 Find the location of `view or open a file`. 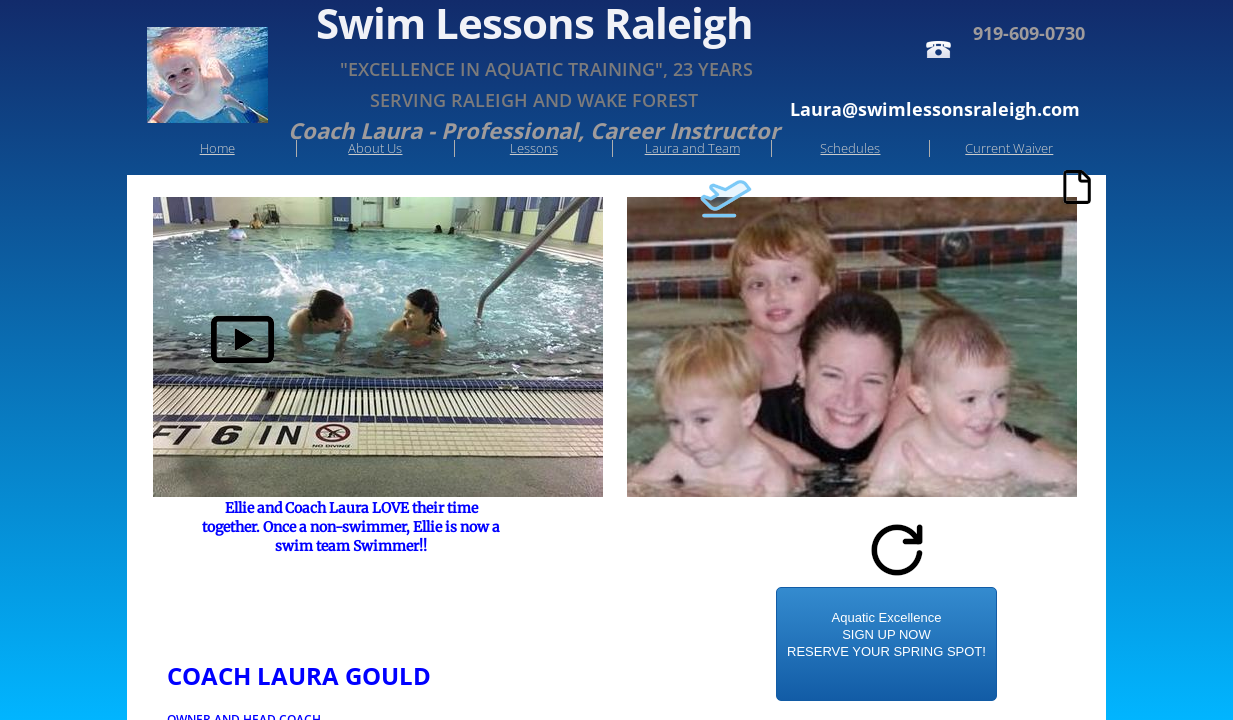

view or open a file is located at coordinates (1076, 187).